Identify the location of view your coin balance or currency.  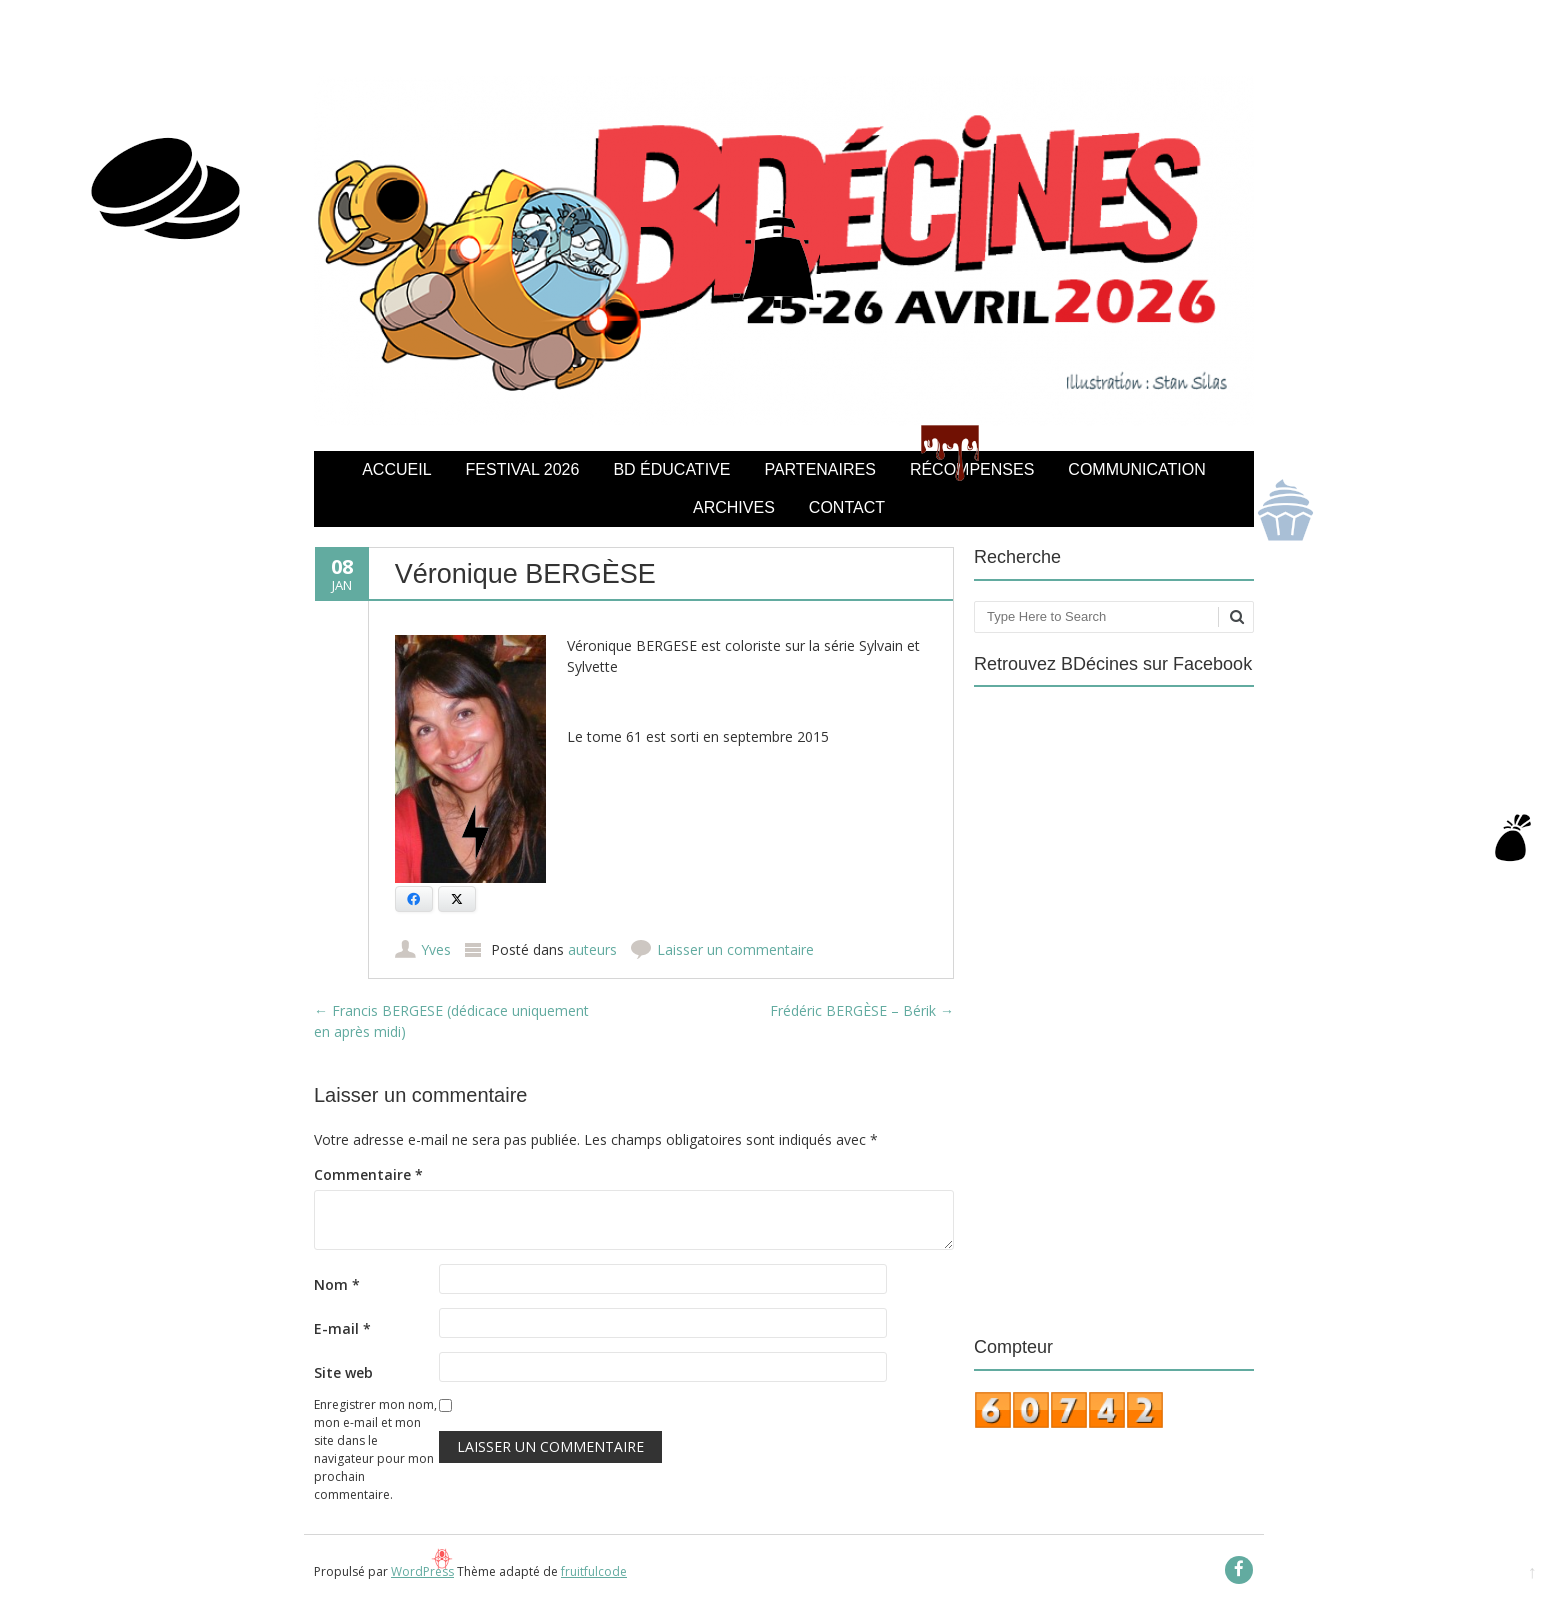
(165, 188).